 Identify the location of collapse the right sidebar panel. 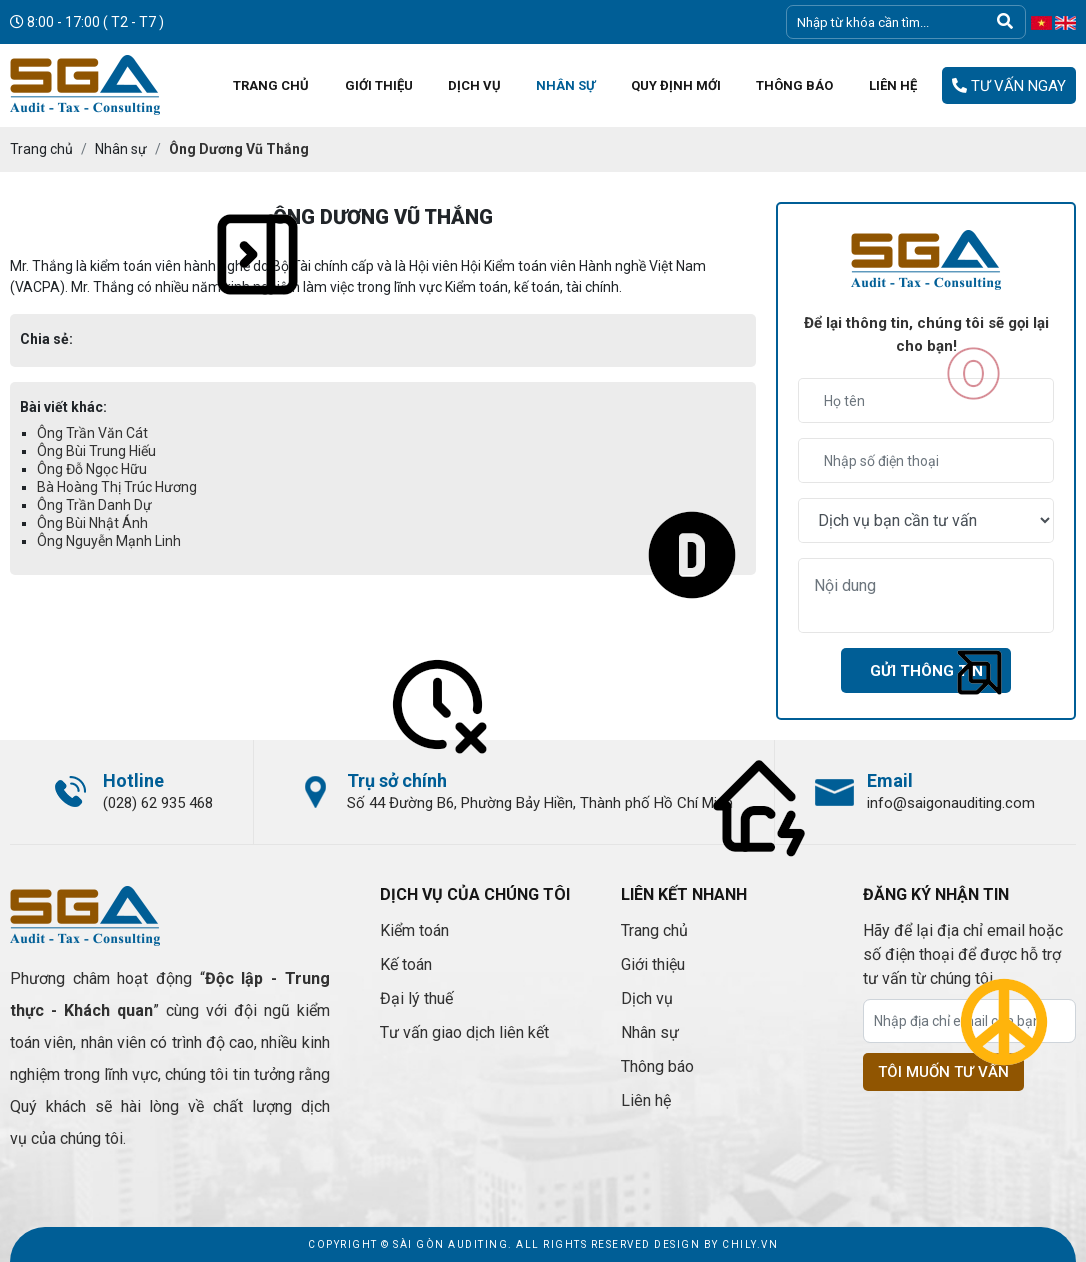
(257, 254).